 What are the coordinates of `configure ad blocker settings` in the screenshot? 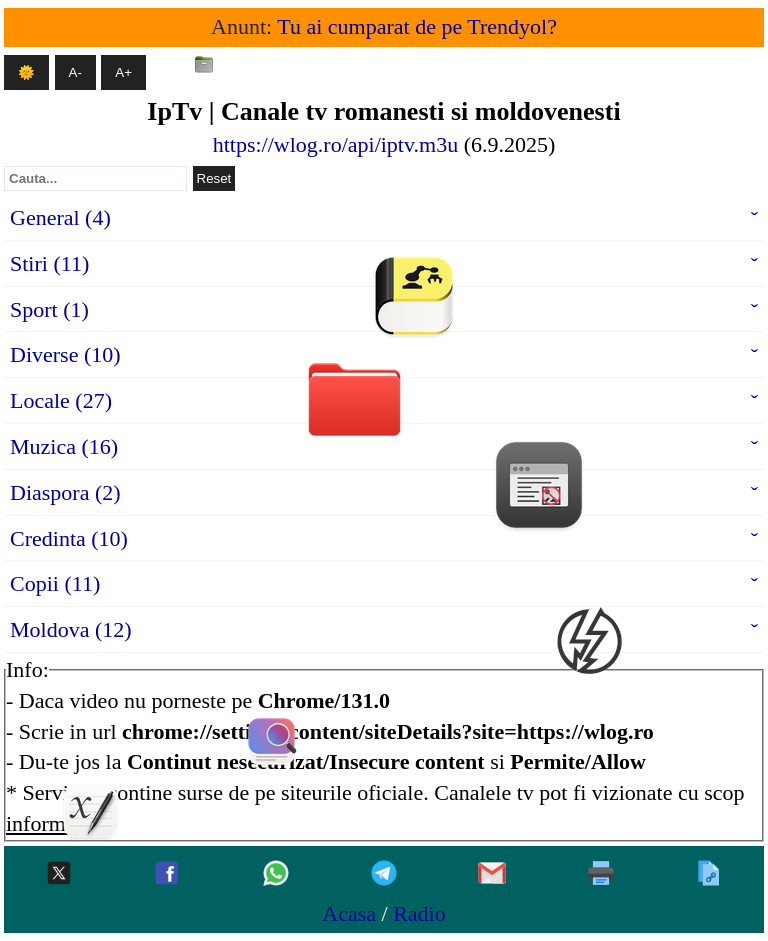 It's located at (539, 485).